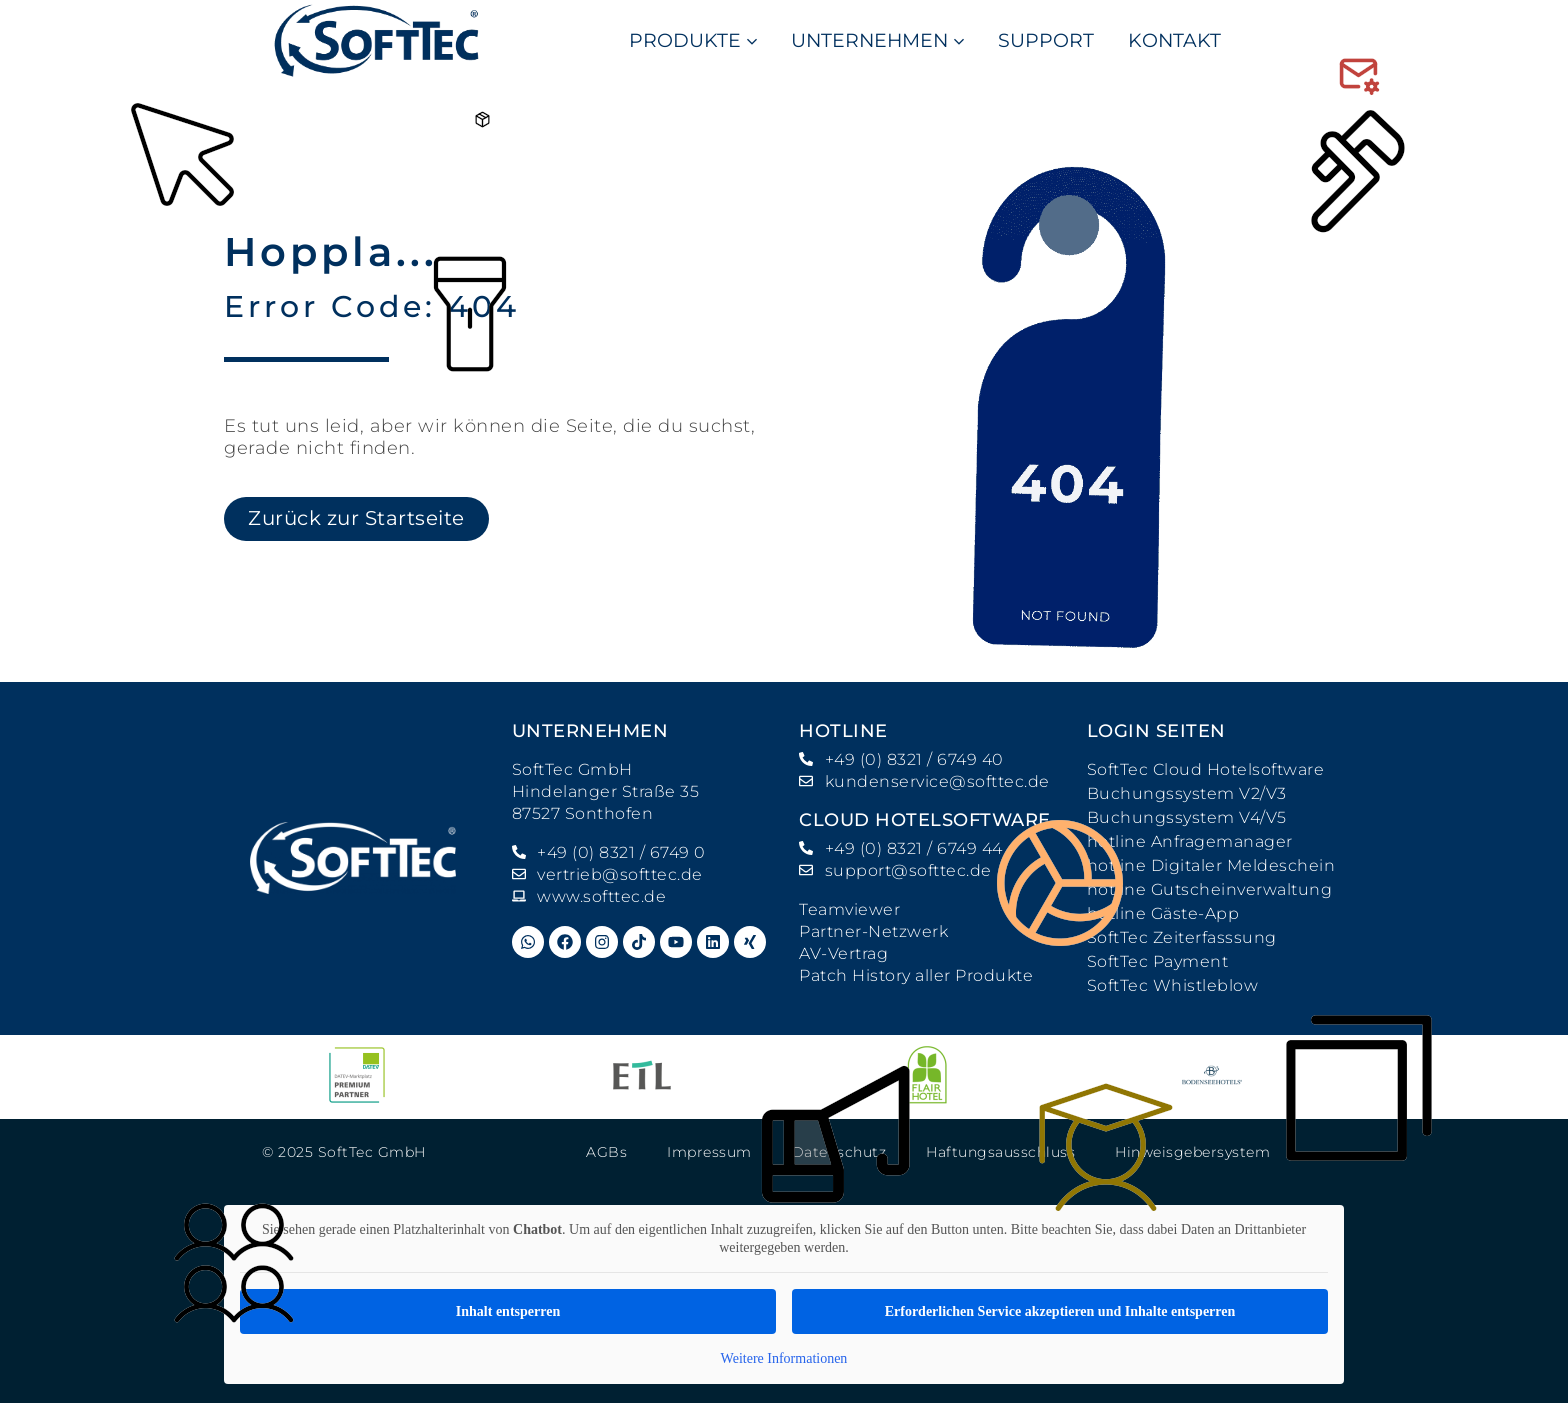 This screenshot has width=1568, height=1403. I want to click on copy to clipboard, so click(1359, 1088).